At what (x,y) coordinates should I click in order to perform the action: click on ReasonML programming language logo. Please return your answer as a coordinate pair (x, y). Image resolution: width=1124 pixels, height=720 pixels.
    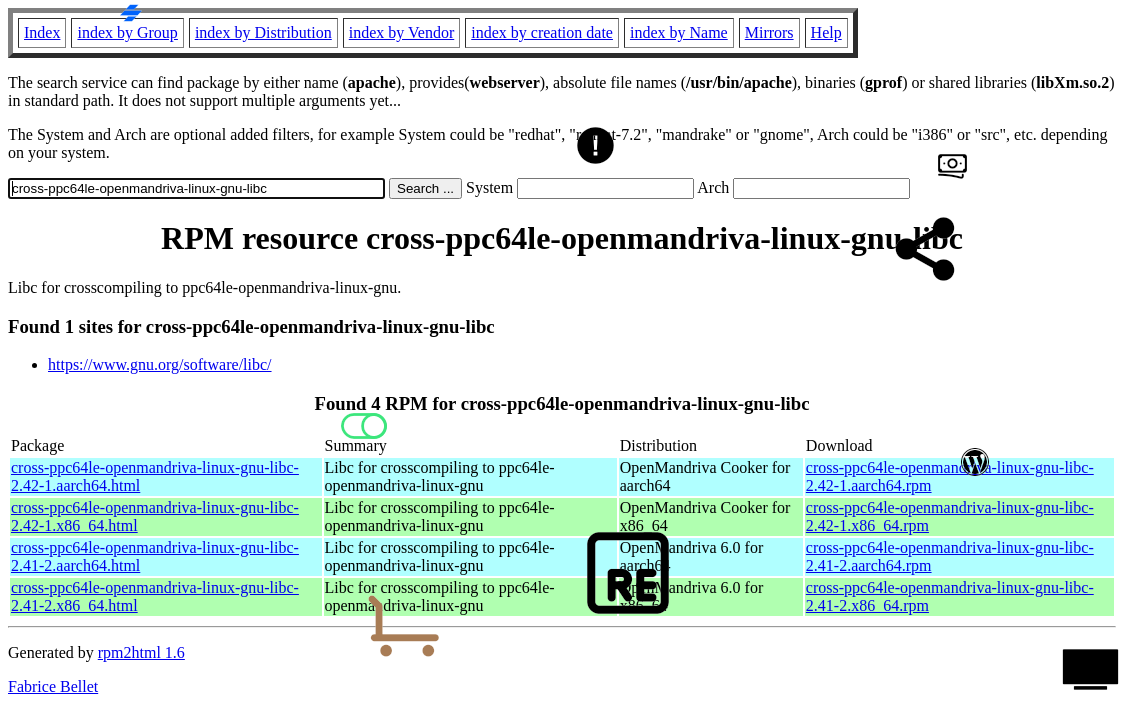
    Looking at the image, I should click on (628, 573).